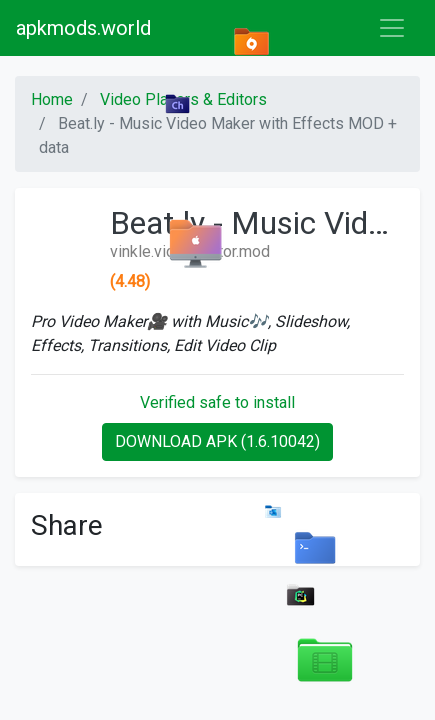 The height and width of the screenshot is (720, 435). I want to click on open folder containing microsoft outlook files, so click(273, 512).